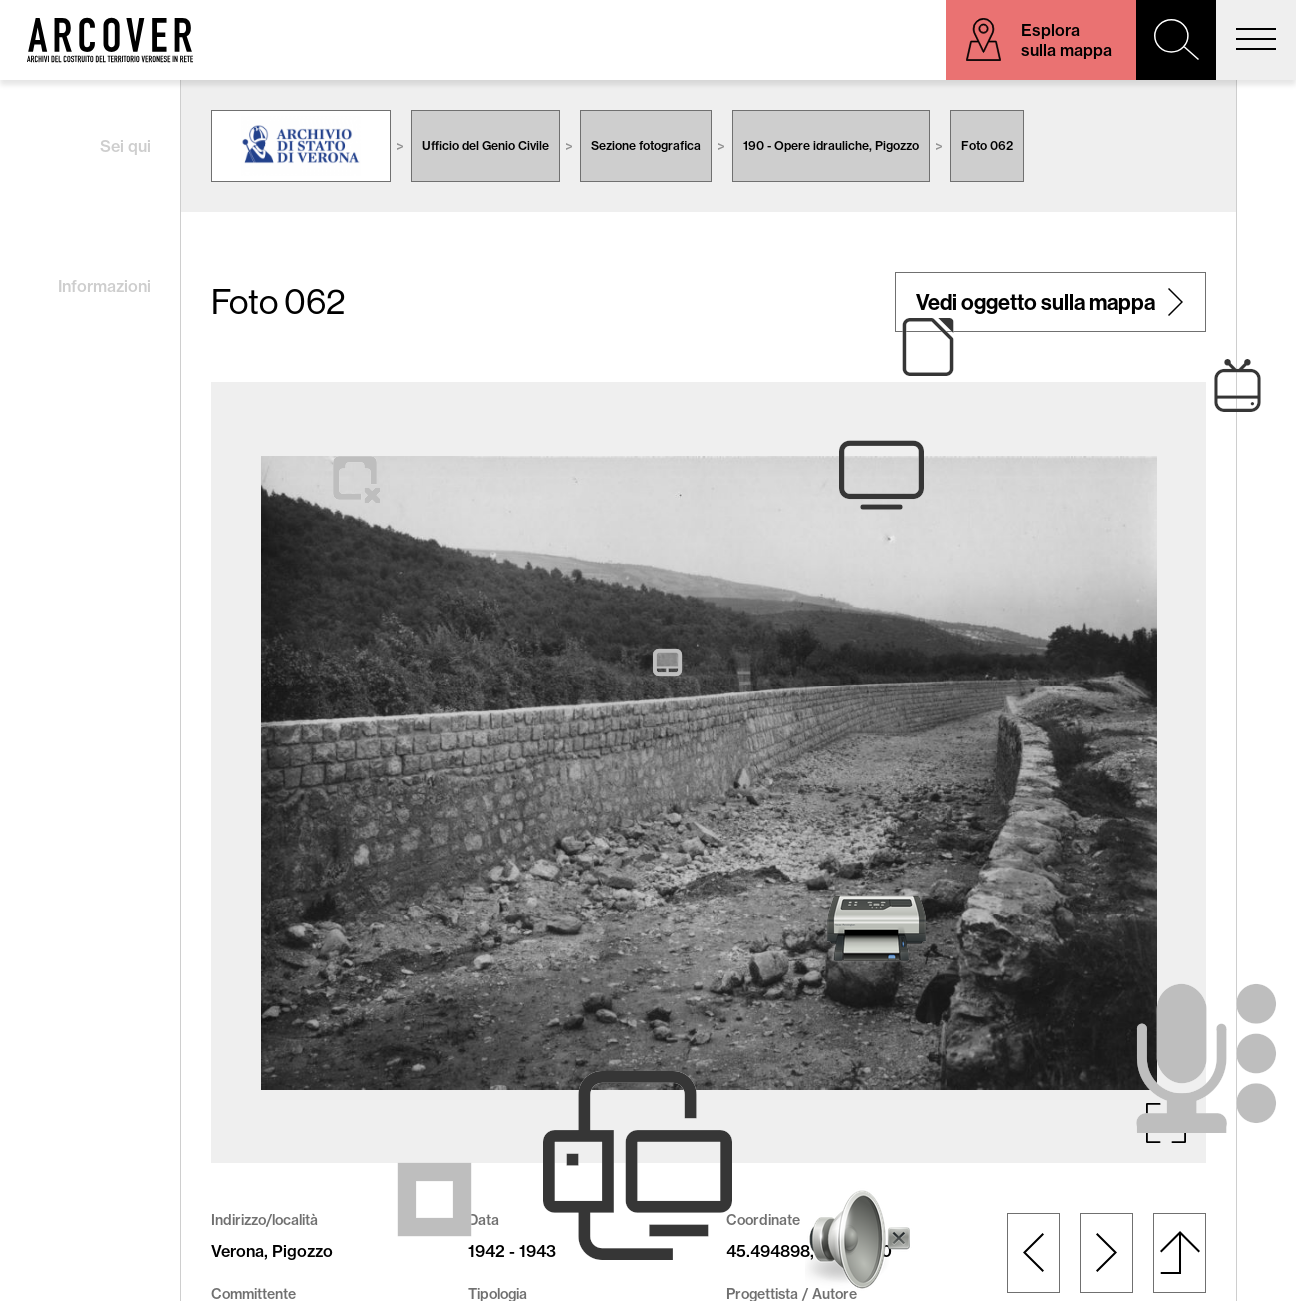 Image resolution: width=1296 pixels, height=1301 pixels. I want to click on print the current document, so click(876, 926).